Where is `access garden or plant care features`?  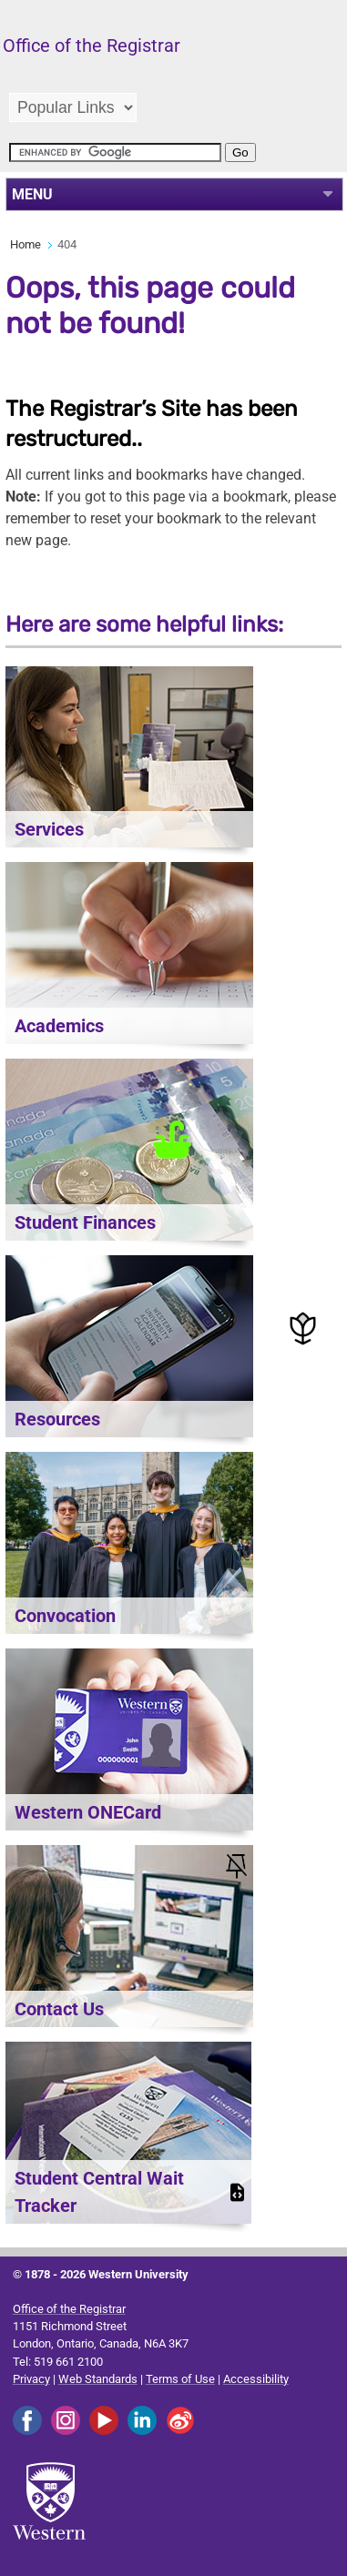 access garden or plant care features is located at coordinates (302, 1328).